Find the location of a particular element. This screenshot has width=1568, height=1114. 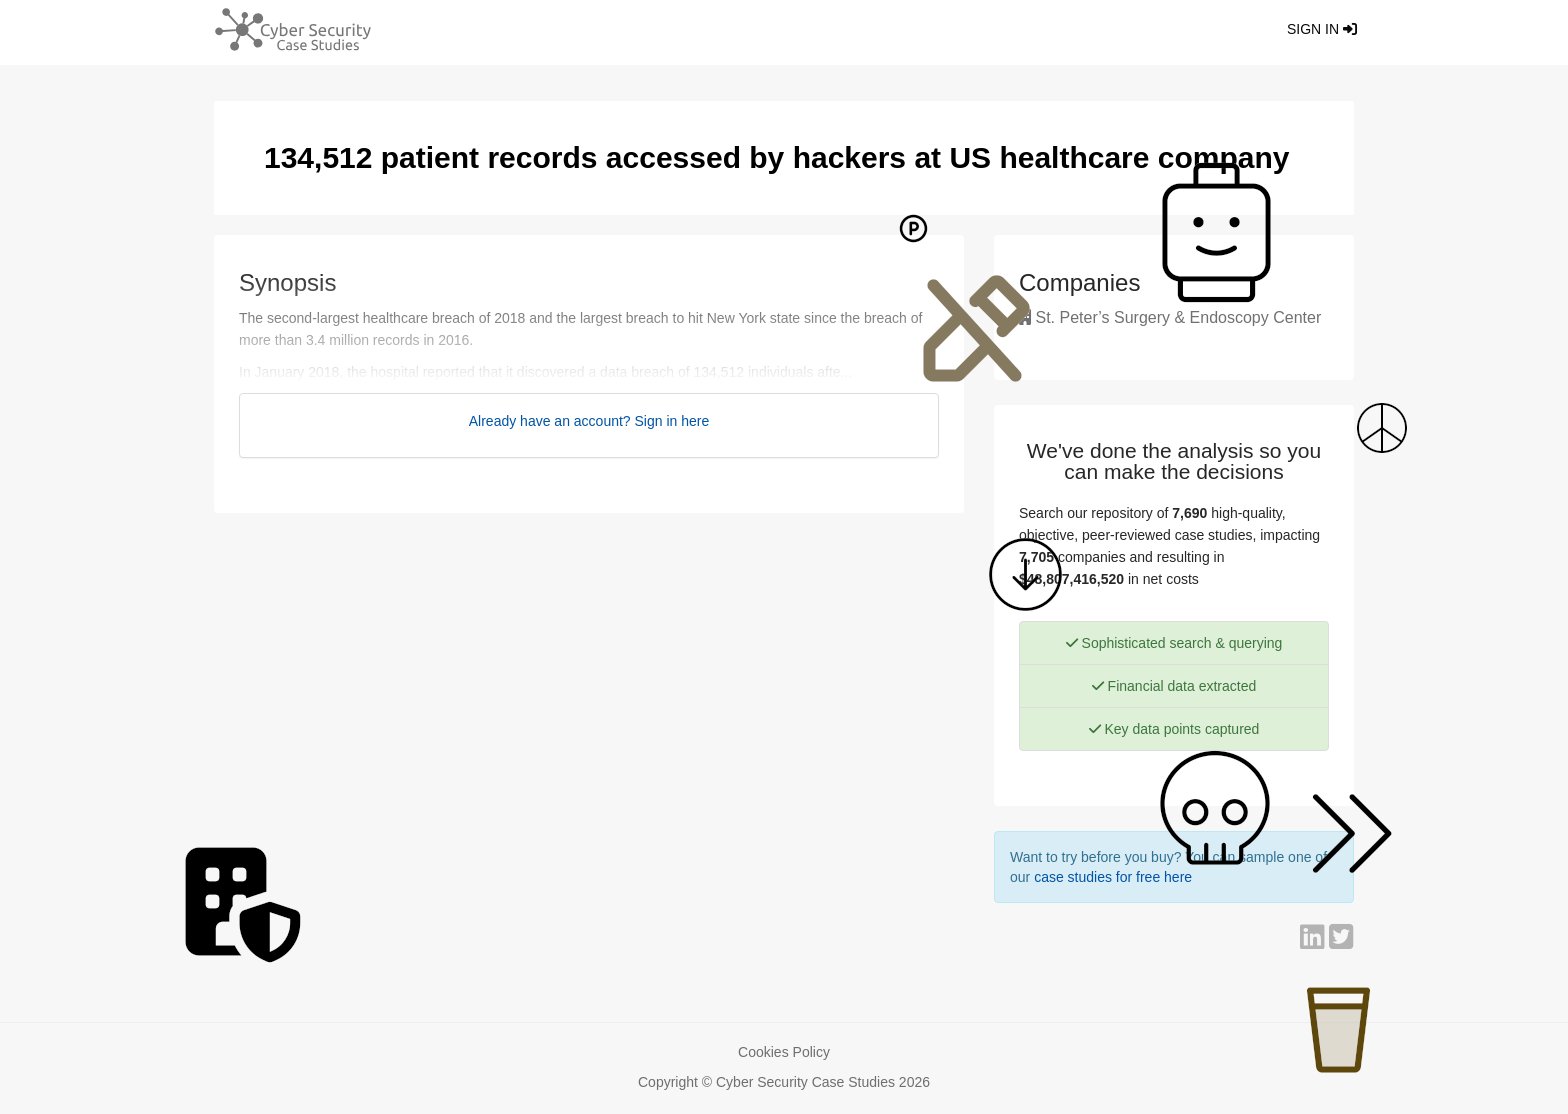

indicates a playful or fun mode is located at coordinates (1216, 232).